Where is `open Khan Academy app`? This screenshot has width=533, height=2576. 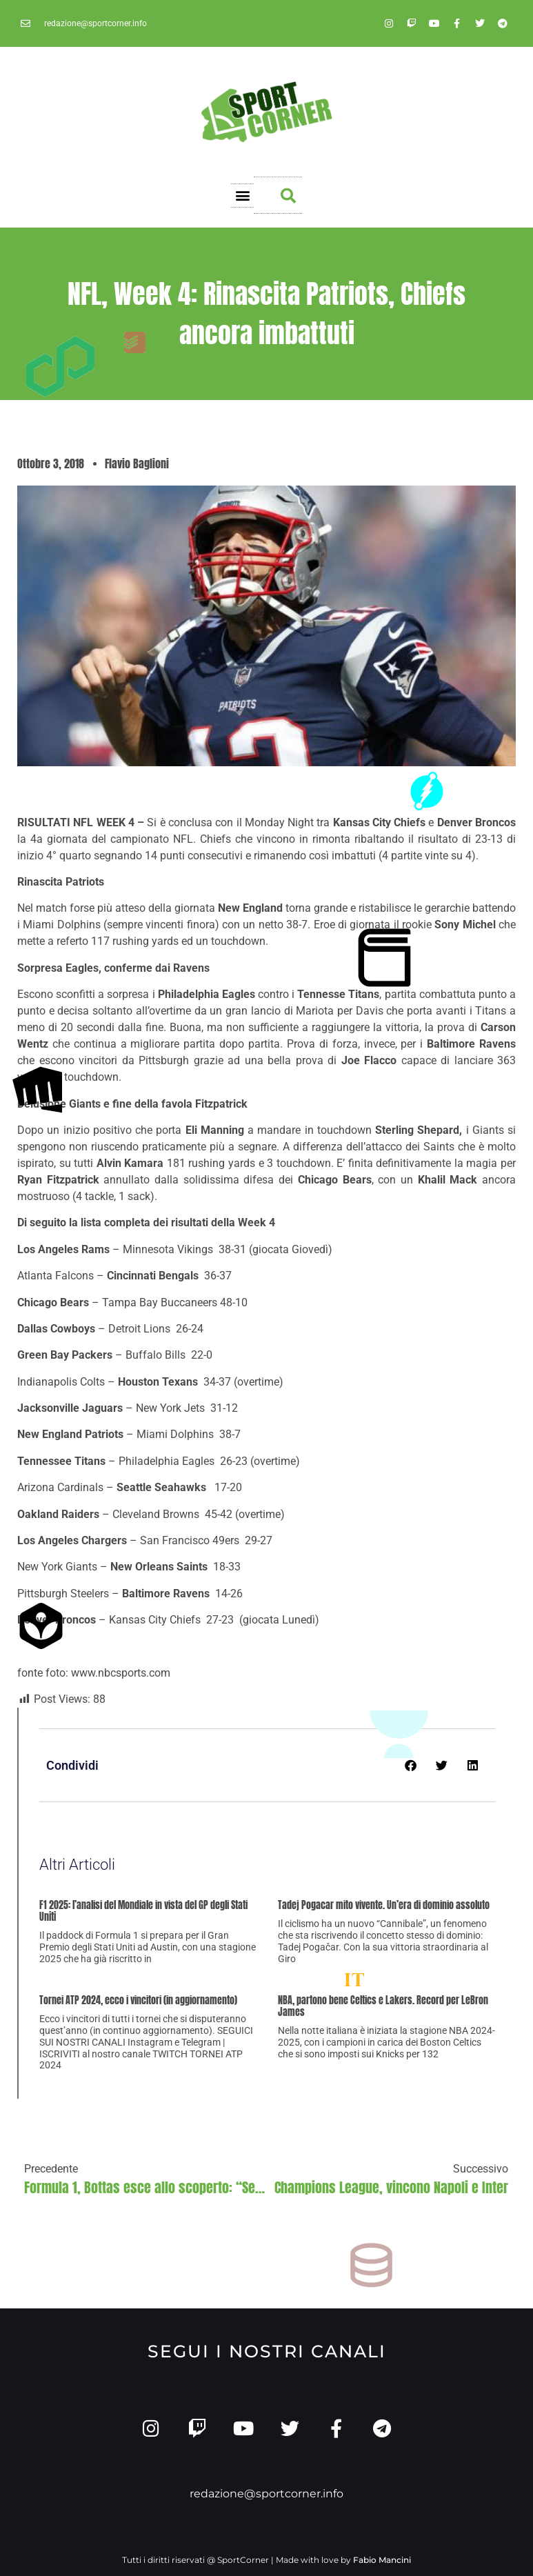 open Khan Academy app is located at coordinates (41, 1626).